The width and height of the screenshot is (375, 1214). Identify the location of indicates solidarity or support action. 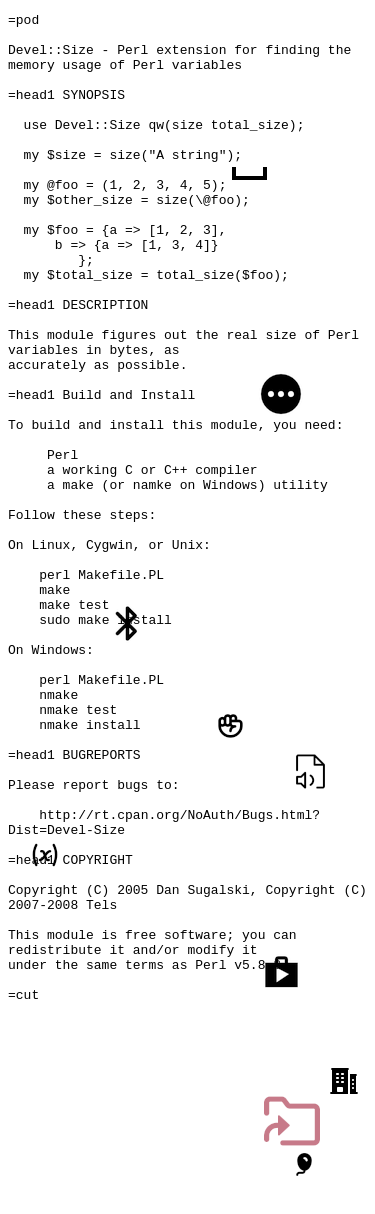
(230, 725).